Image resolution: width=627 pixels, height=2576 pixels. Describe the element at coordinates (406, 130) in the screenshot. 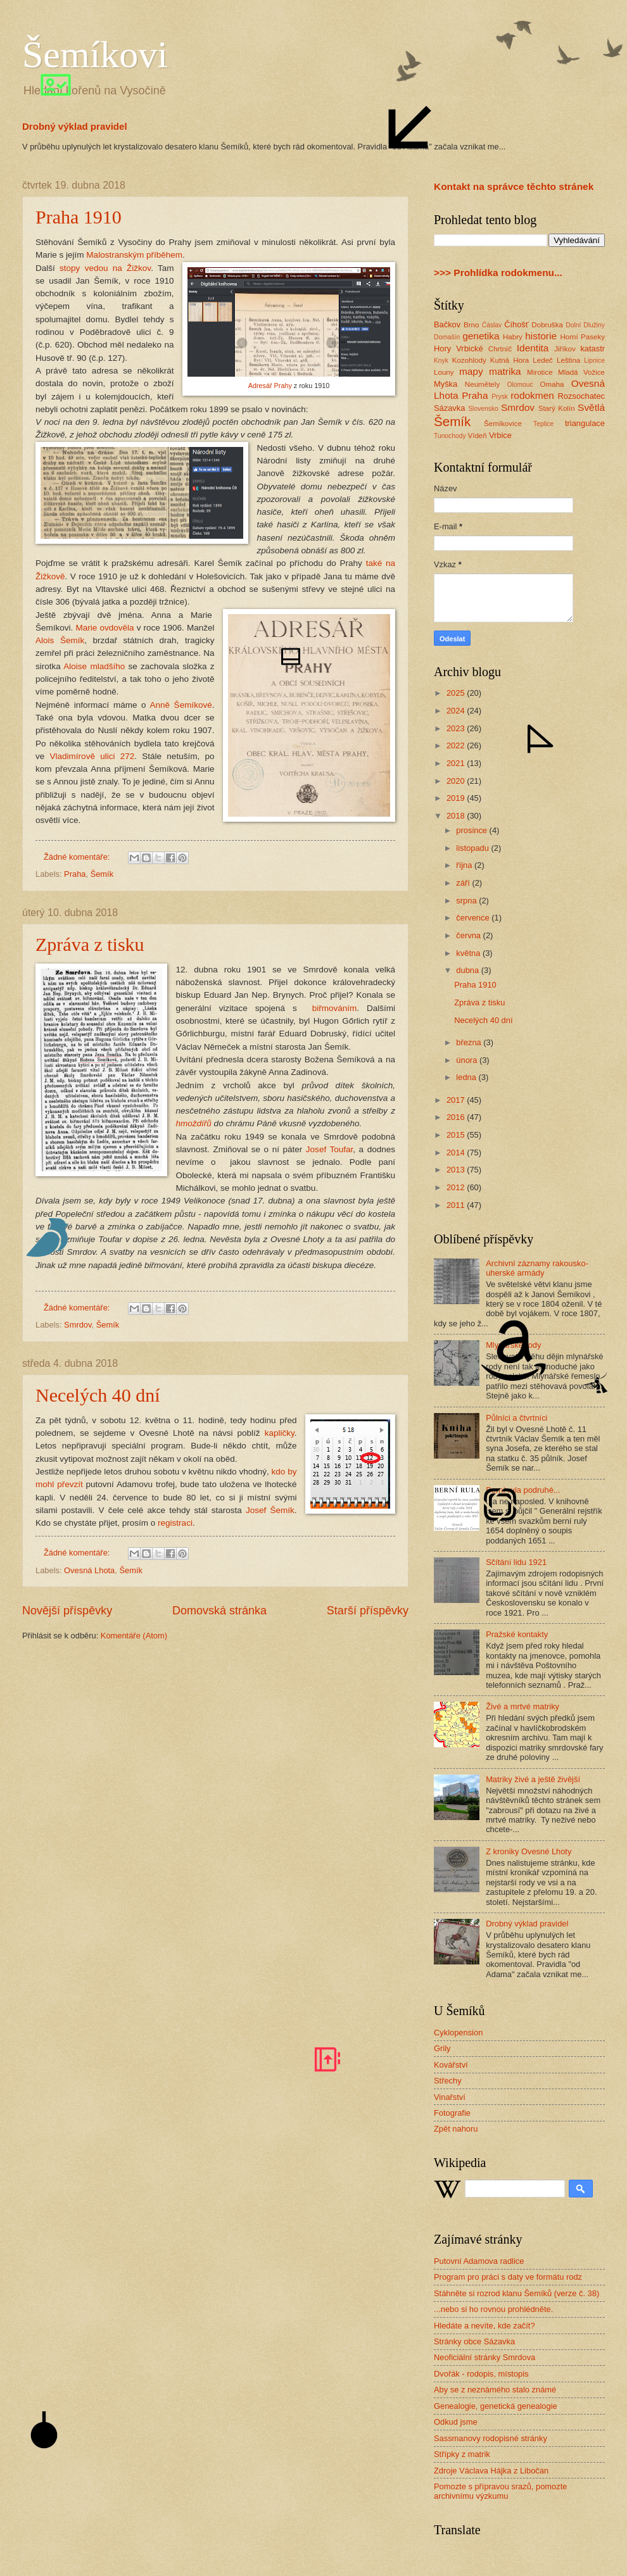

I see `navigate back and down` at that location.